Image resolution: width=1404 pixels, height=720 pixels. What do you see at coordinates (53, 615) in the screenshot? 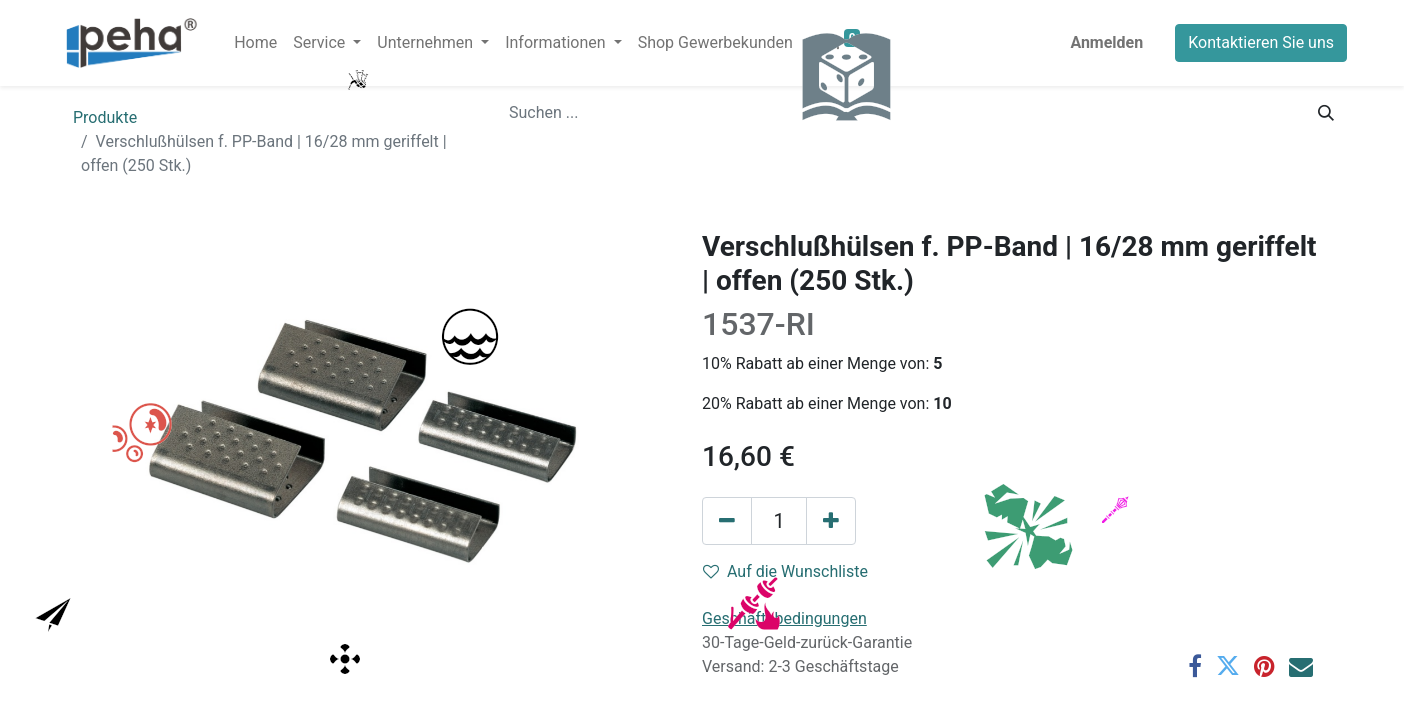
I see `send a message` at bounding box center [53, 615].